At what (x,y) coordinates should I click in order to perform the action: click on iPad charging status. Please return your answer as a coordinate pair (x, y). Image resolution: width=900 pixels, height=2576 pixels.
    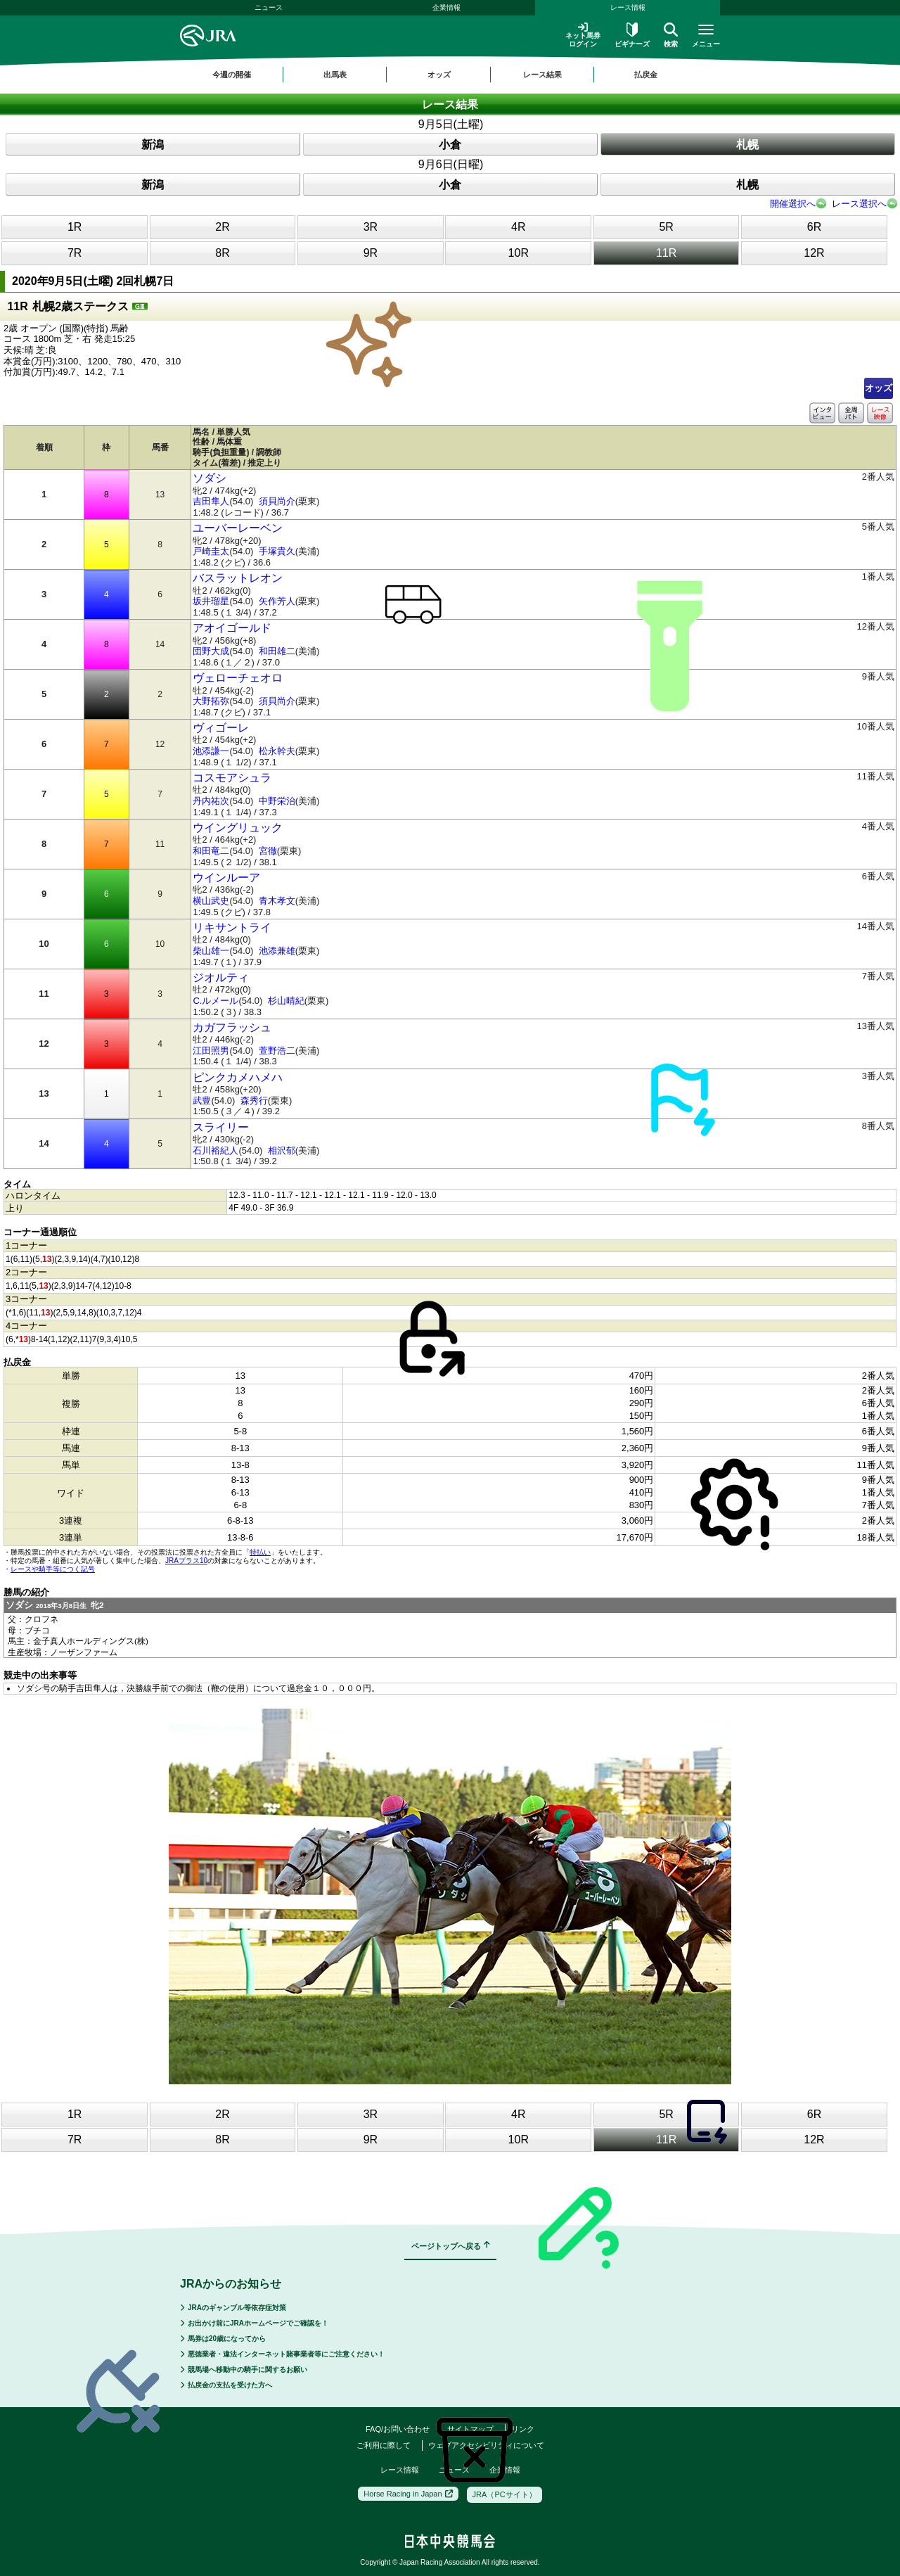
    Looking at the image, I should click on (706, 2121).